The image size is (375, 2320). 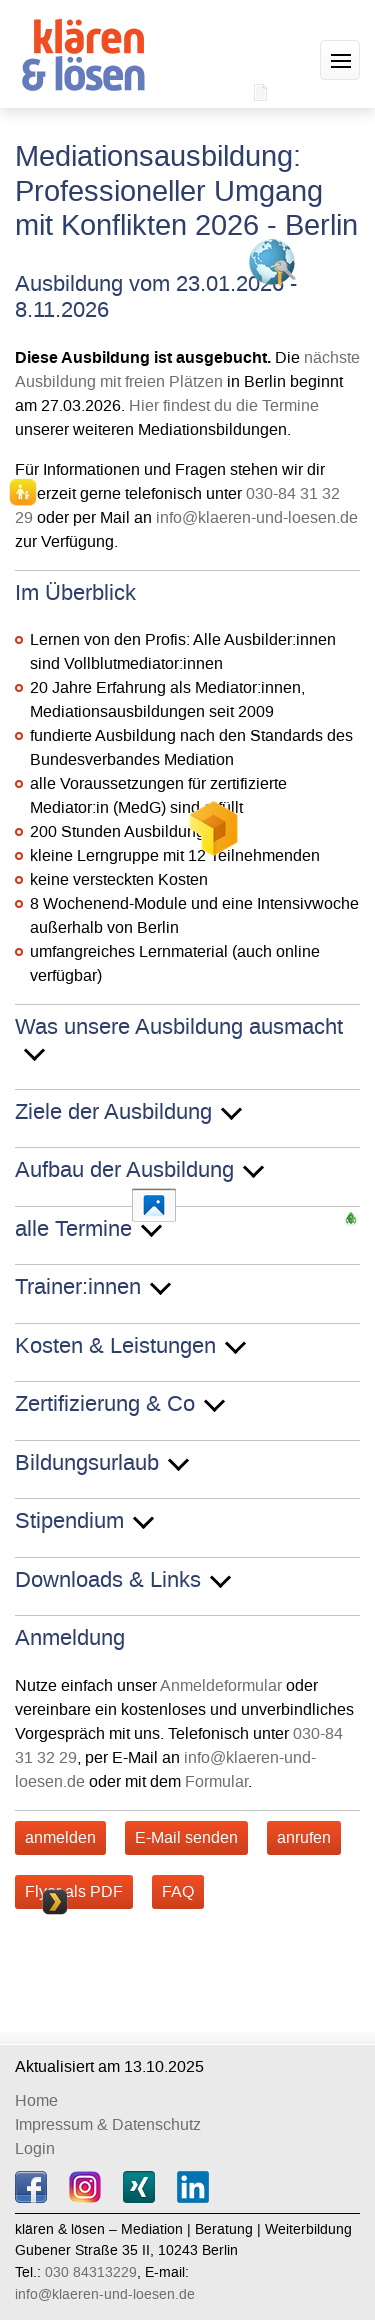 What do you see at coordinates (213, 828) in the screenshot?
I see `import data or files into an application` at bounding box center [213, 828].